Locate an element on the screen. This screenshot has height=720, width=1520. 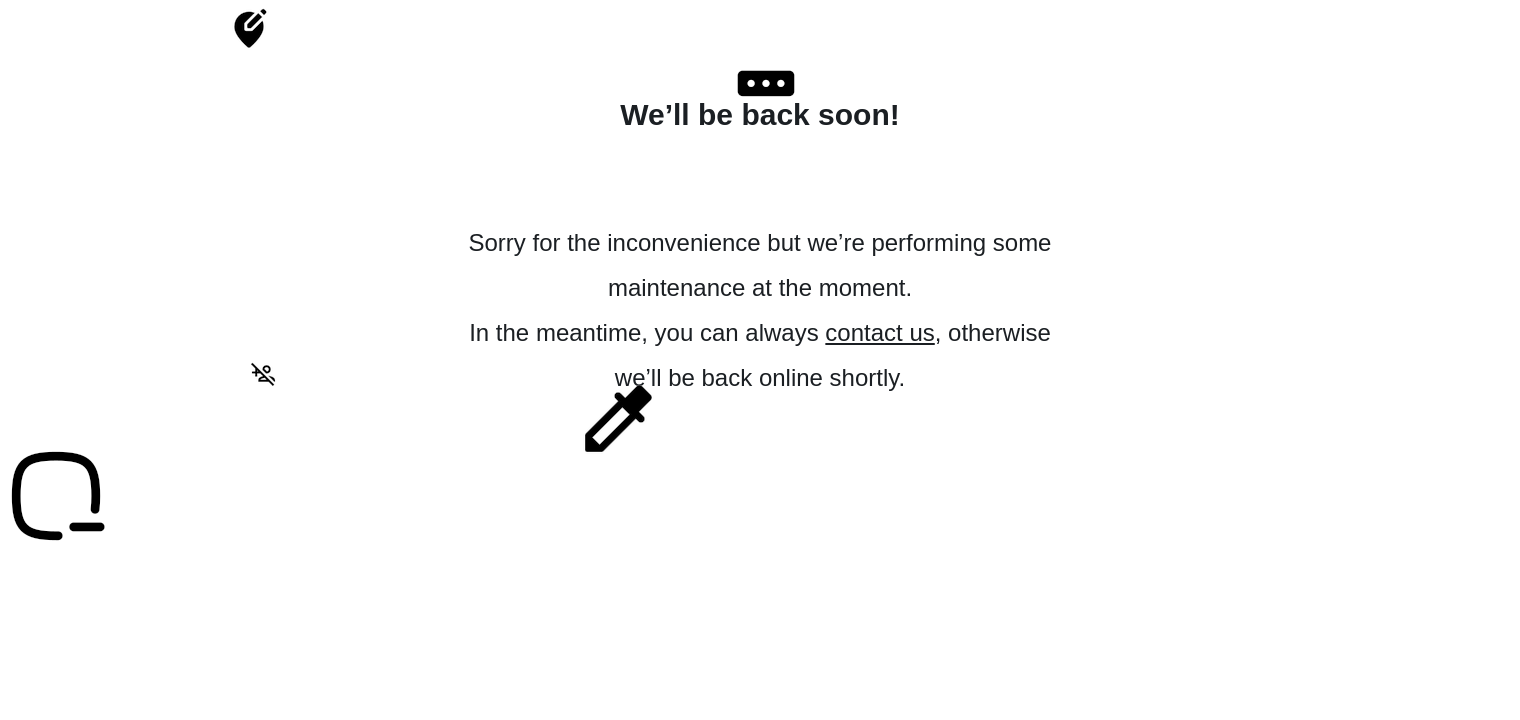
access more options or actions is located at coordinates (766, 82).